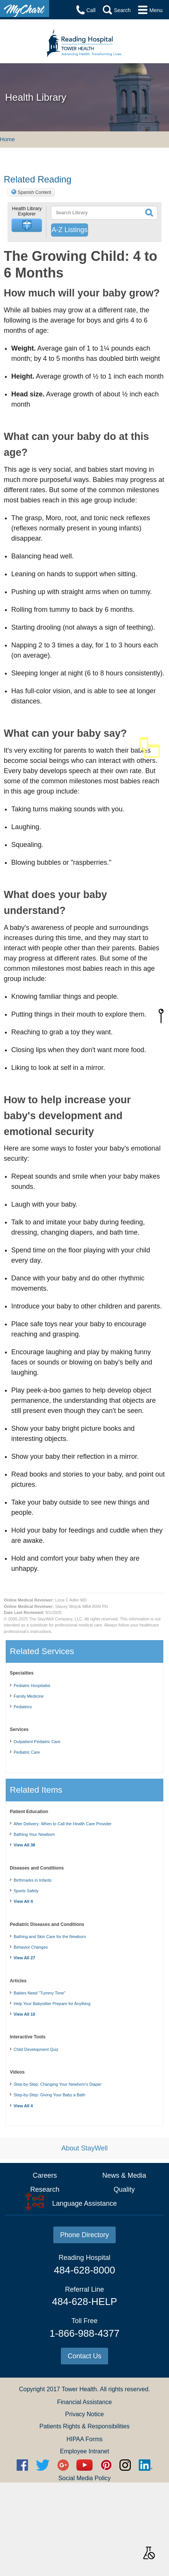  I want to click on pin a location on the map, so click(161, 1016).